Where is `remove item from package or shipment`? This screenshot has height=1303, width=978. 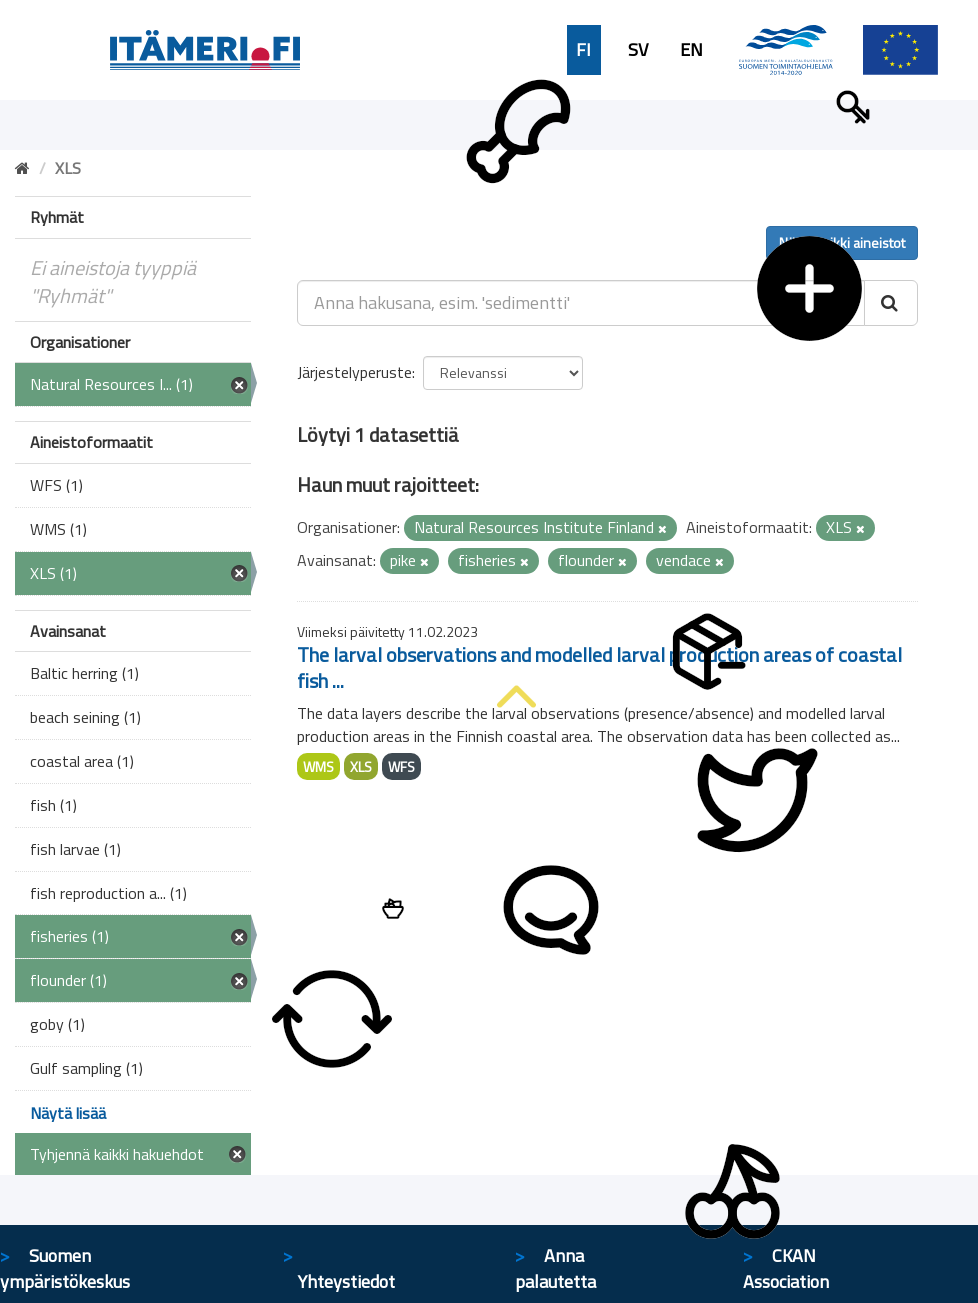
remove item from package or shipment is located at coordinates (707, 651).